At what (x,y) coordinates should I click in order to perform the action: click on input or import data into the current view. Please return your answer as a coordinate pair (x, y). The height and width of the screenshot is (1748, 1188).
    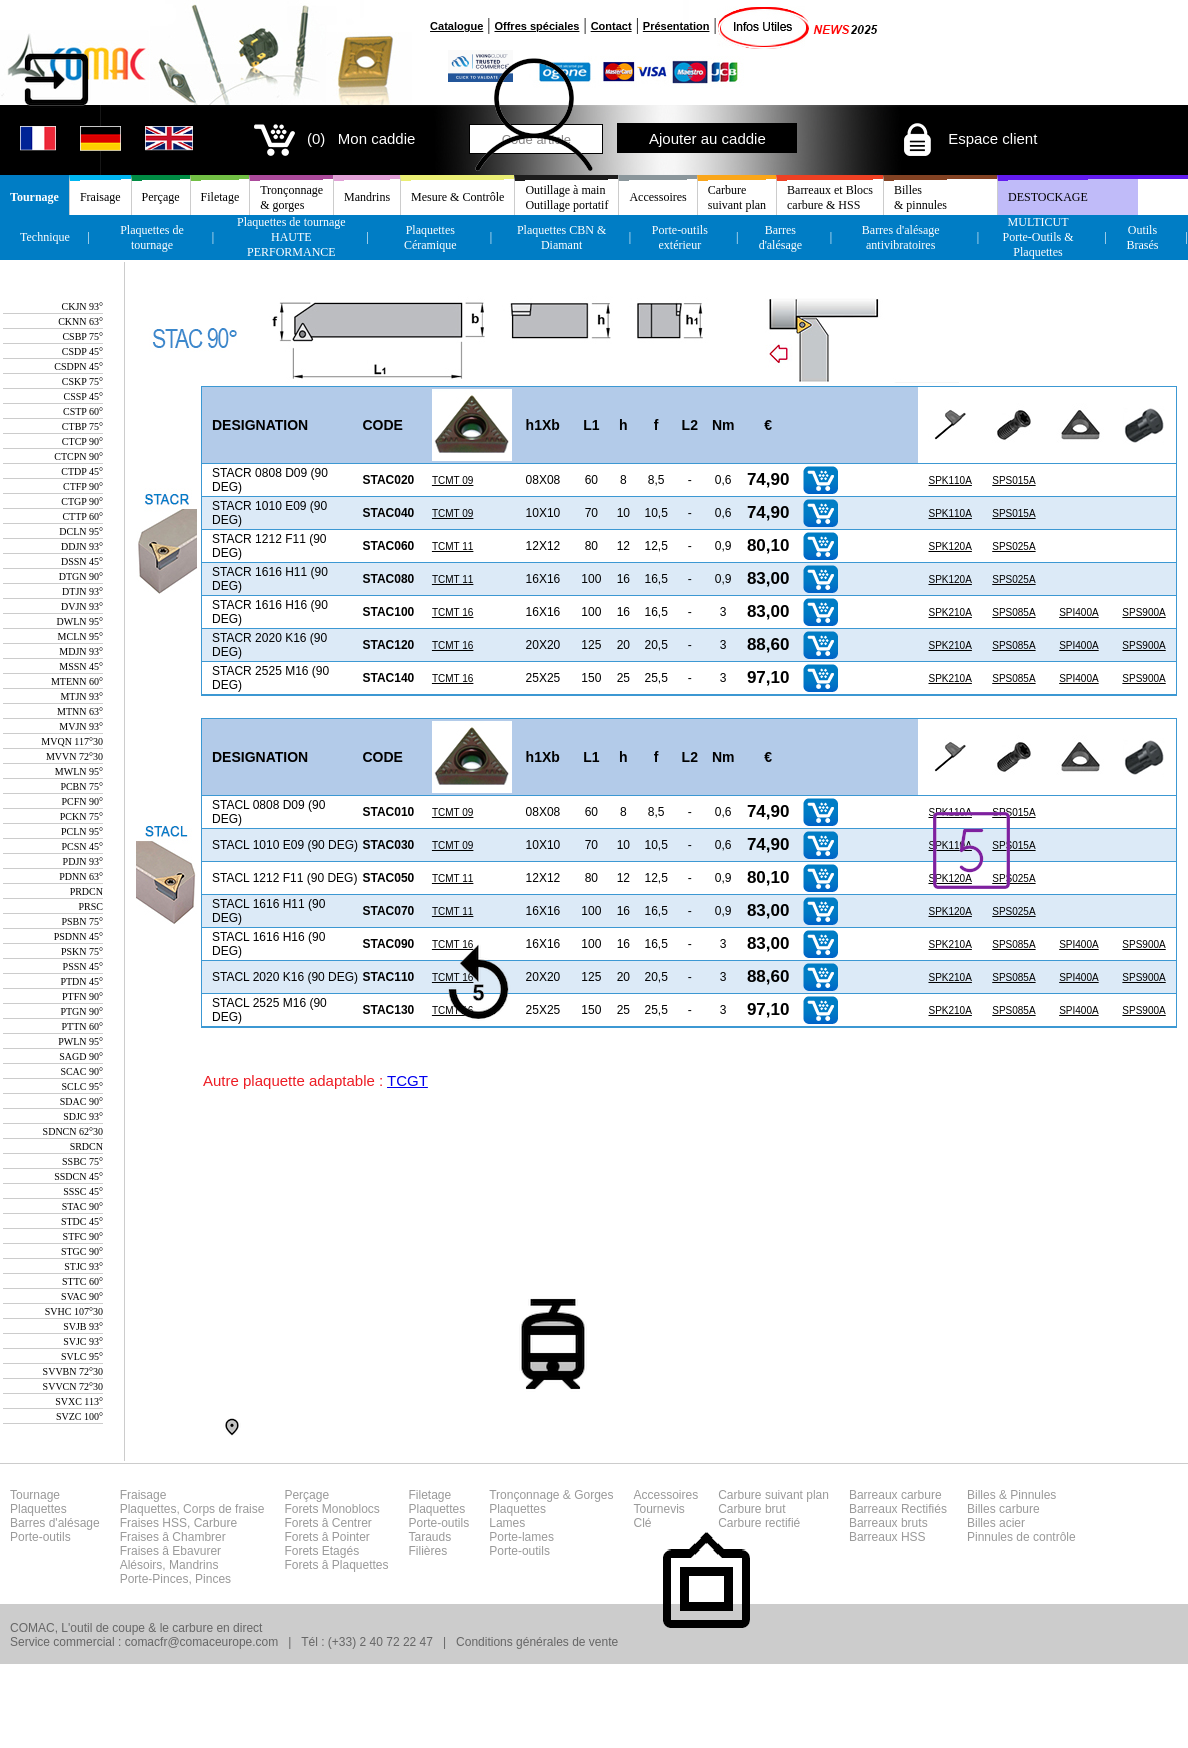
    Looking at the image, I should click on (56, 79).